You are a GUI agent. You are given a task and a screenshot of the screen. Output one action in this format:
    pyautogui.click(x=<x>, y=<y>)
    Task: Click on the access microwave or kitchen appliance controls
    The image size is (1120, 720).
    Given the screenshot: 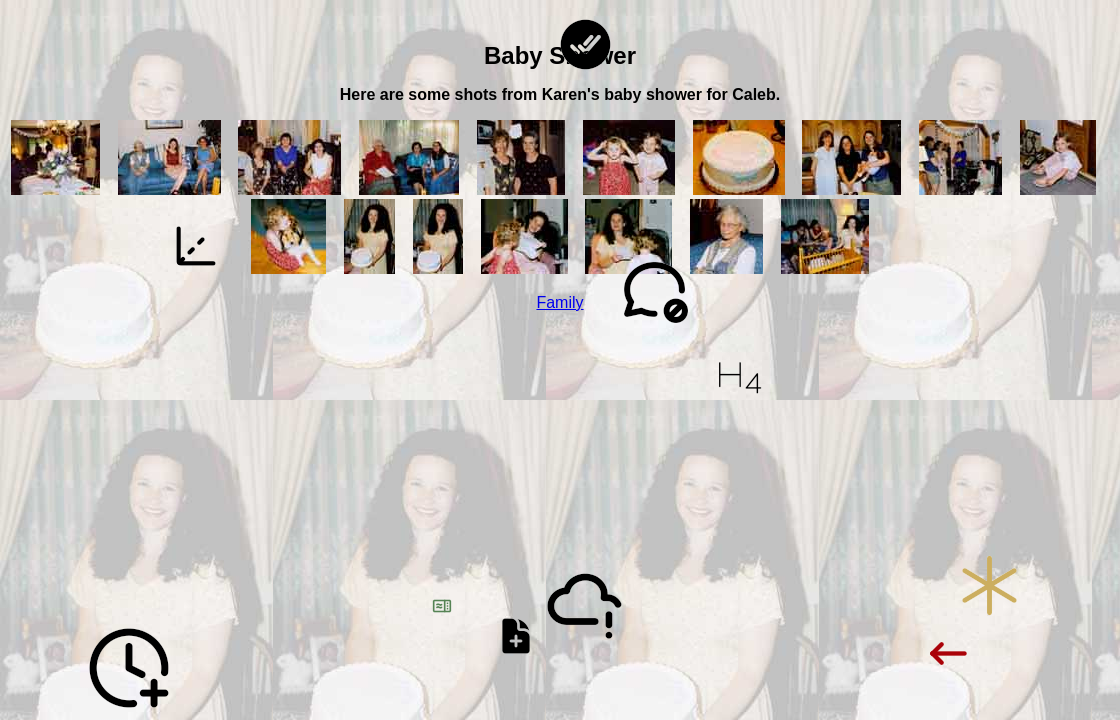 What is the action you would take?
    pyautogui.click(x=442, y=606)
    